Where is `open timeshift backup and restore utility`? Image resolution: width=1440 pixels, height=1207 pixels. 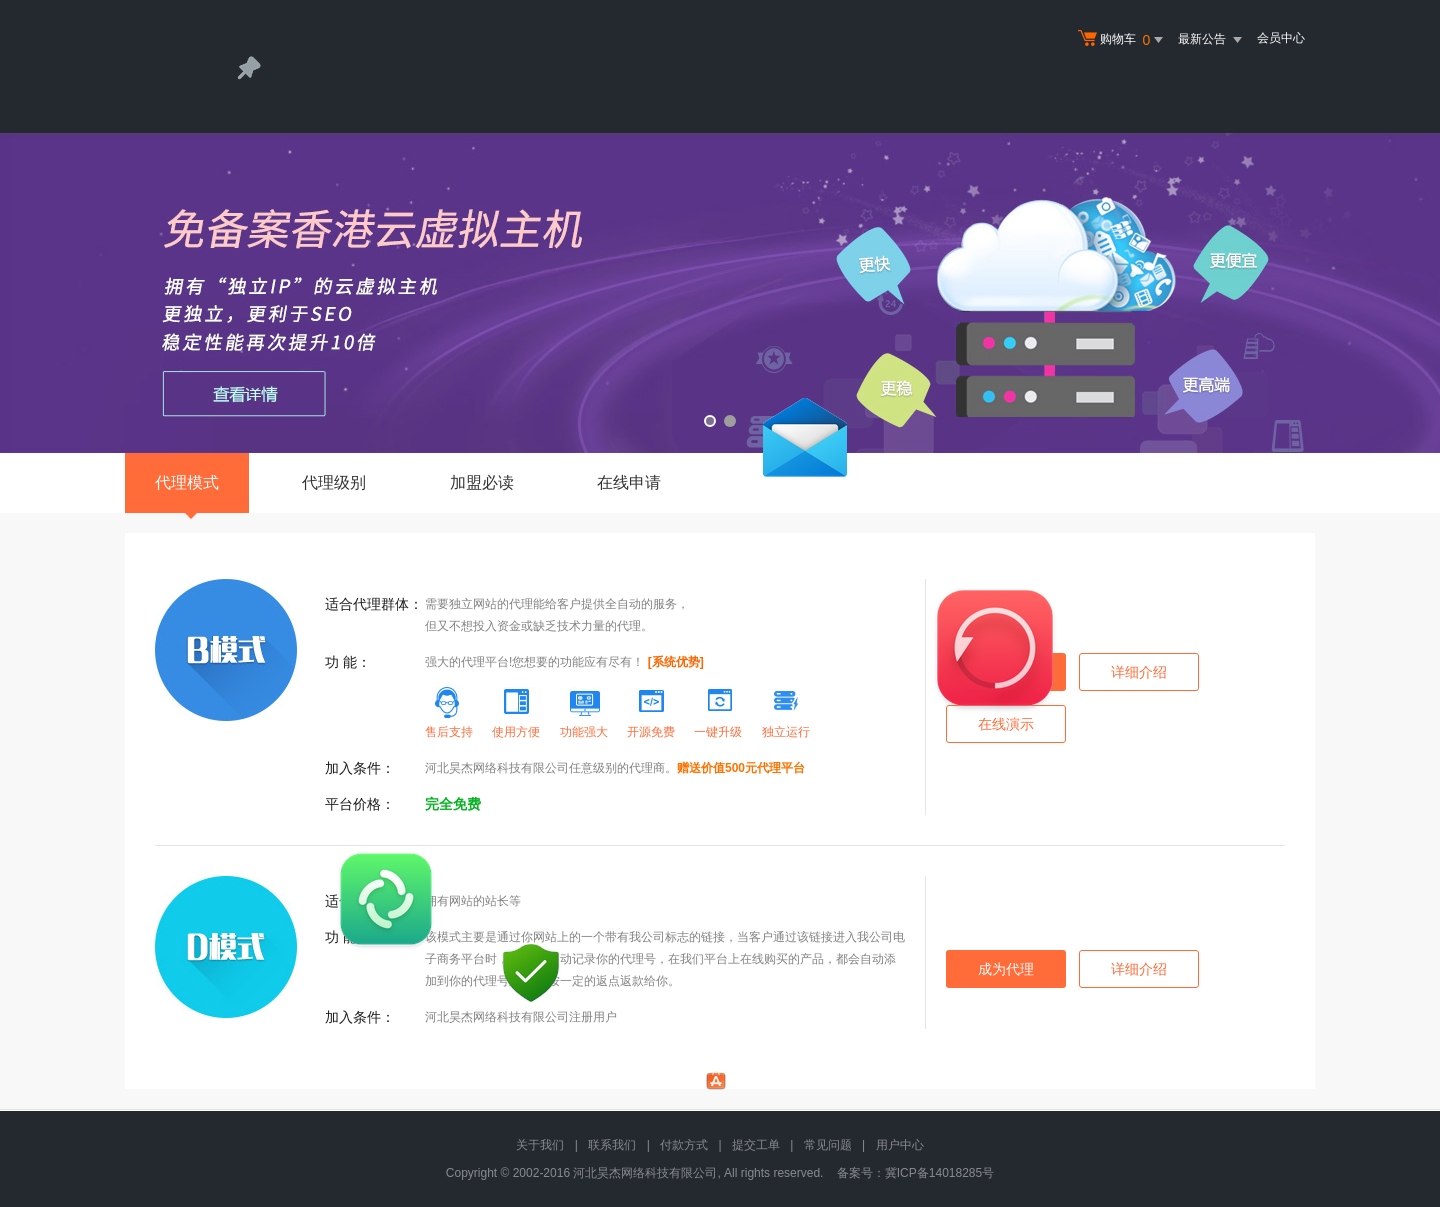
open timeshift backup and restore utility is located at coordinates (995, 648).